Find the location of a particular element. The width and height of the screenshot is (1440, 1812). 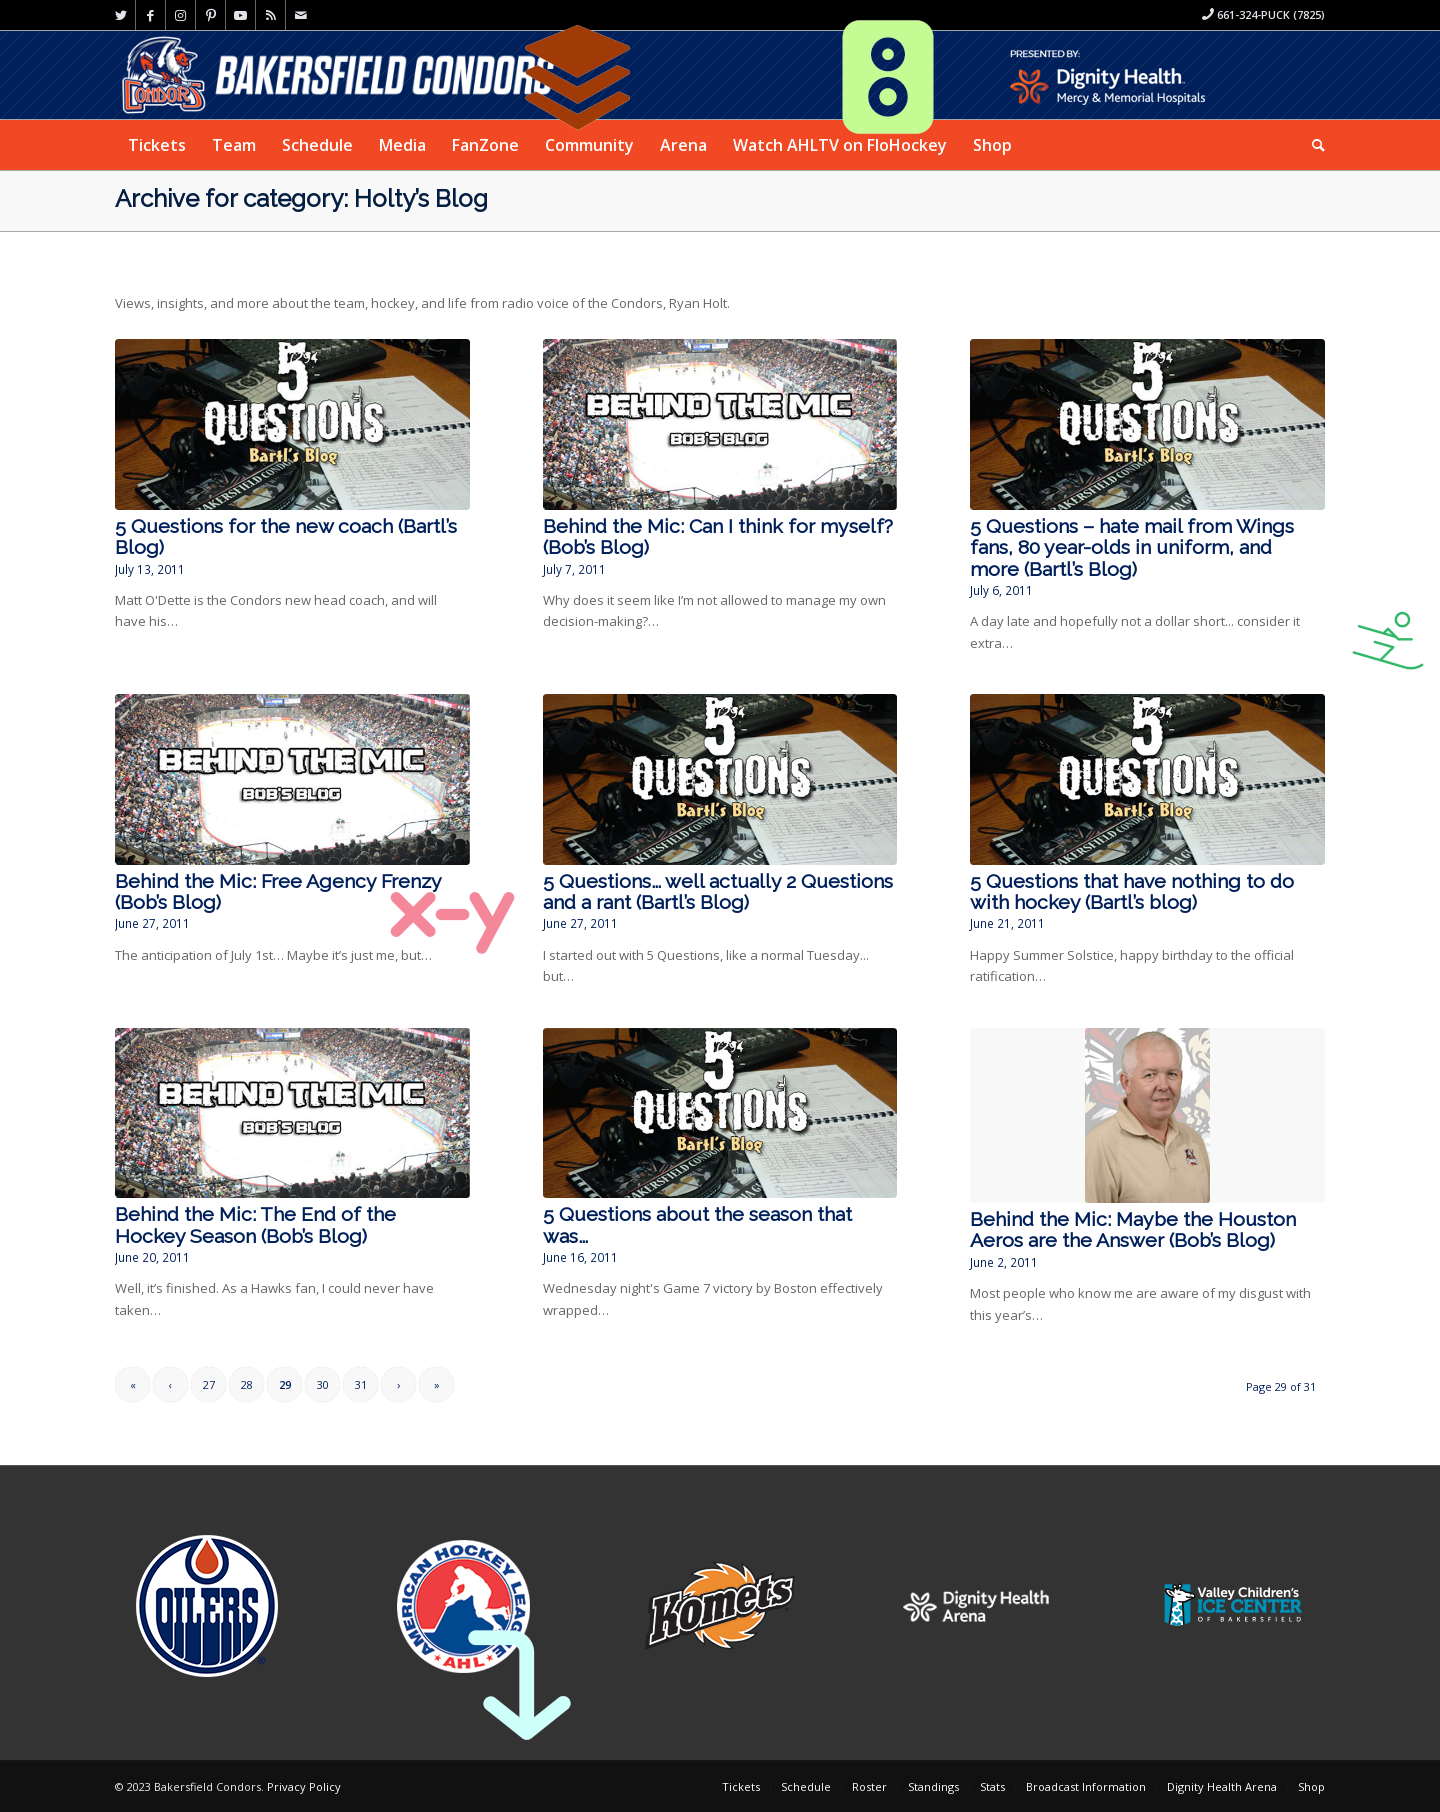

access ski resort or winter sports information is located at coordinates (1388, 642).